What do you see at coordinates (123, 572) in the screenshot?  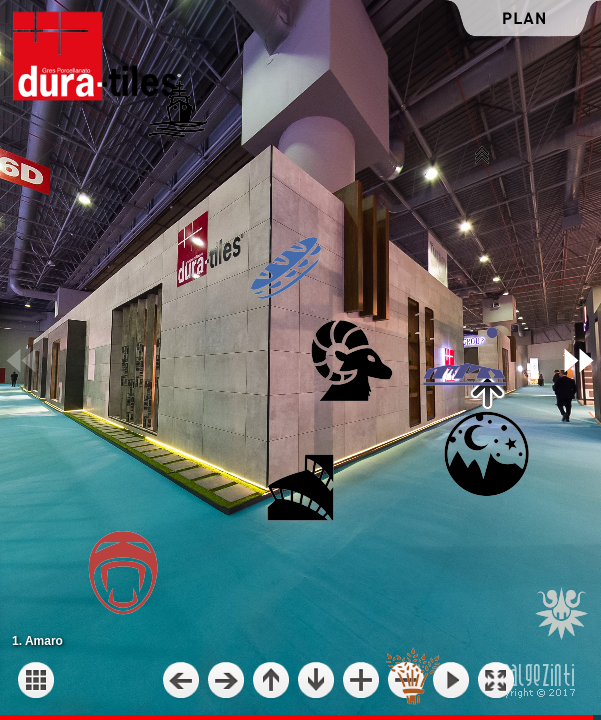 I see `indicates poison or venom status effect` at bounding box center [123, 572].